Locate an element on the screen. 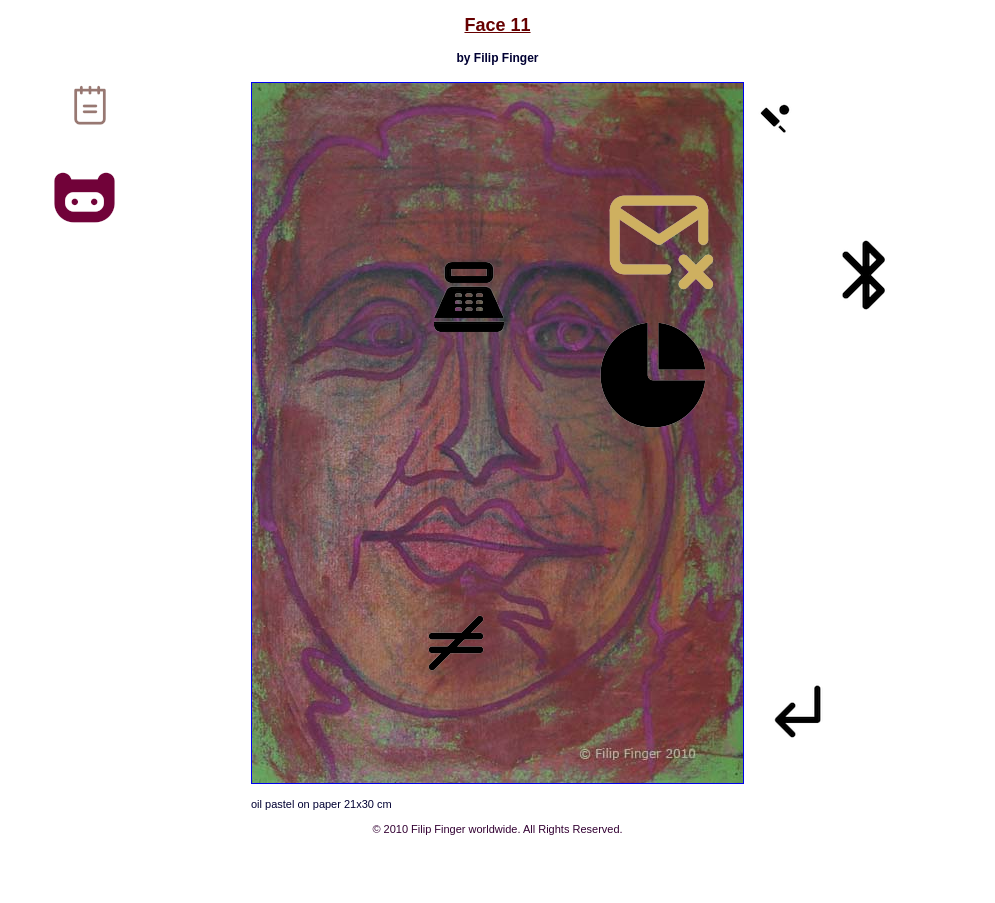  access point of sale or checkout system is located at coordinates (469, 297).